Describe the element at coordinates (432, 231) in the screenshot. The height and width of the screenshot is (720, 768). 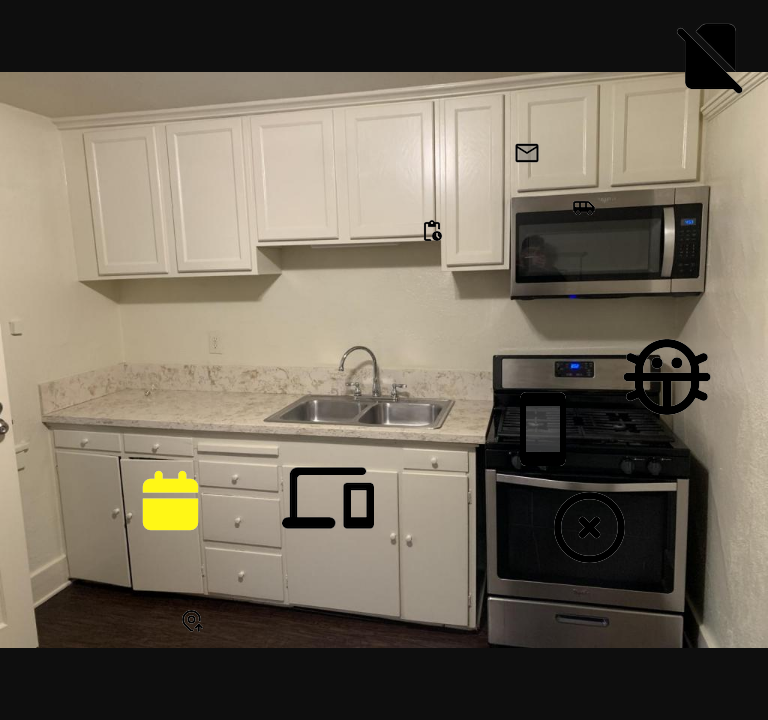
I see `view tasks awaiting completion` at that location.